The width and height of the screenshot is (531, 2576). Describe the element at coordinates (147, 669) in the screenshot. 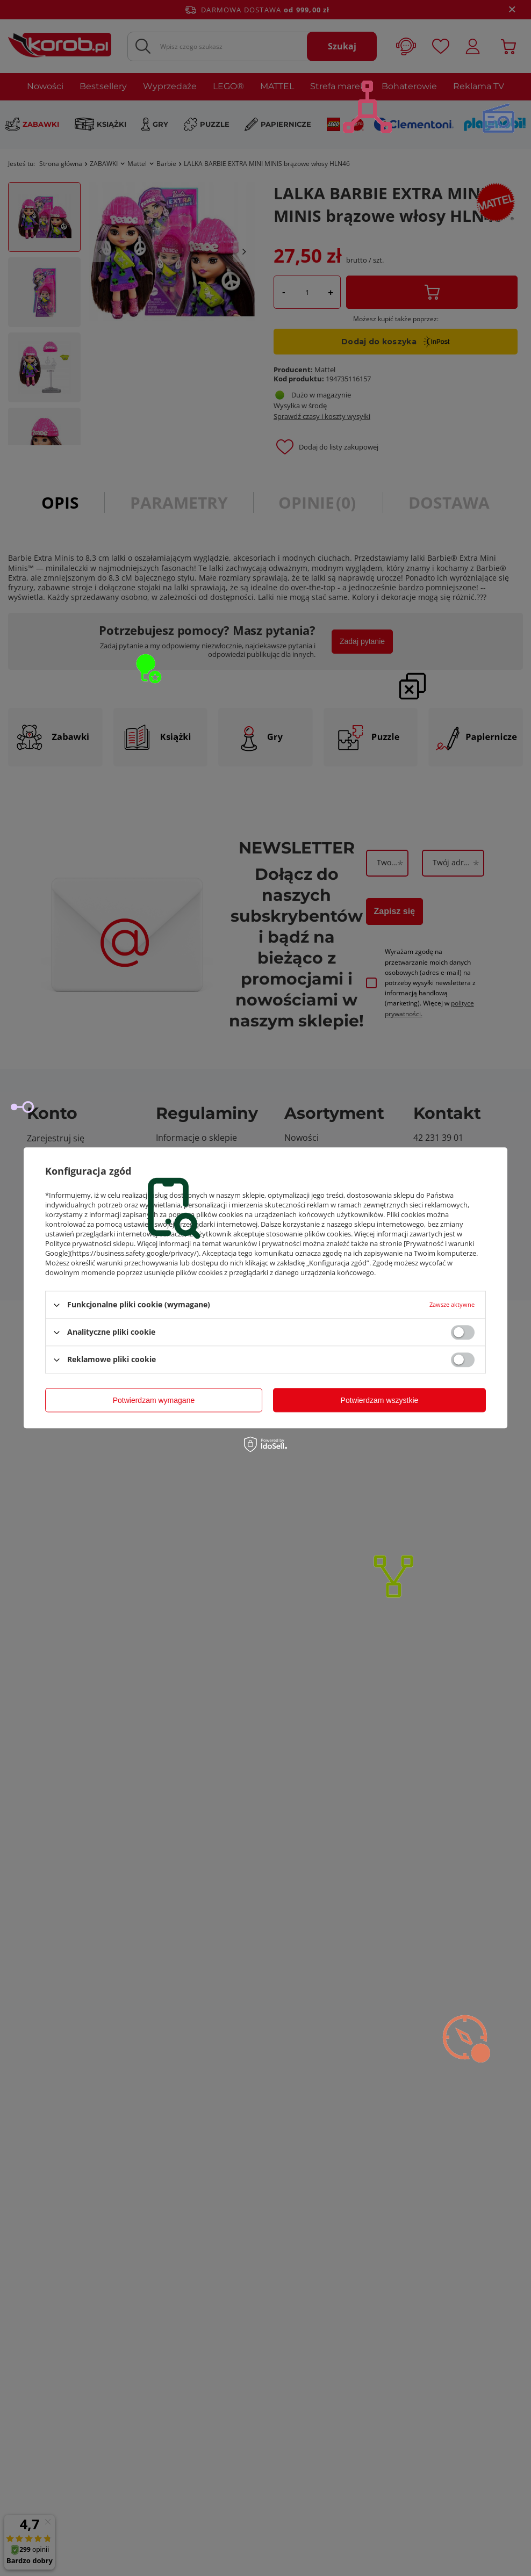

I see `apply suggested quick fix automatically` at that location.